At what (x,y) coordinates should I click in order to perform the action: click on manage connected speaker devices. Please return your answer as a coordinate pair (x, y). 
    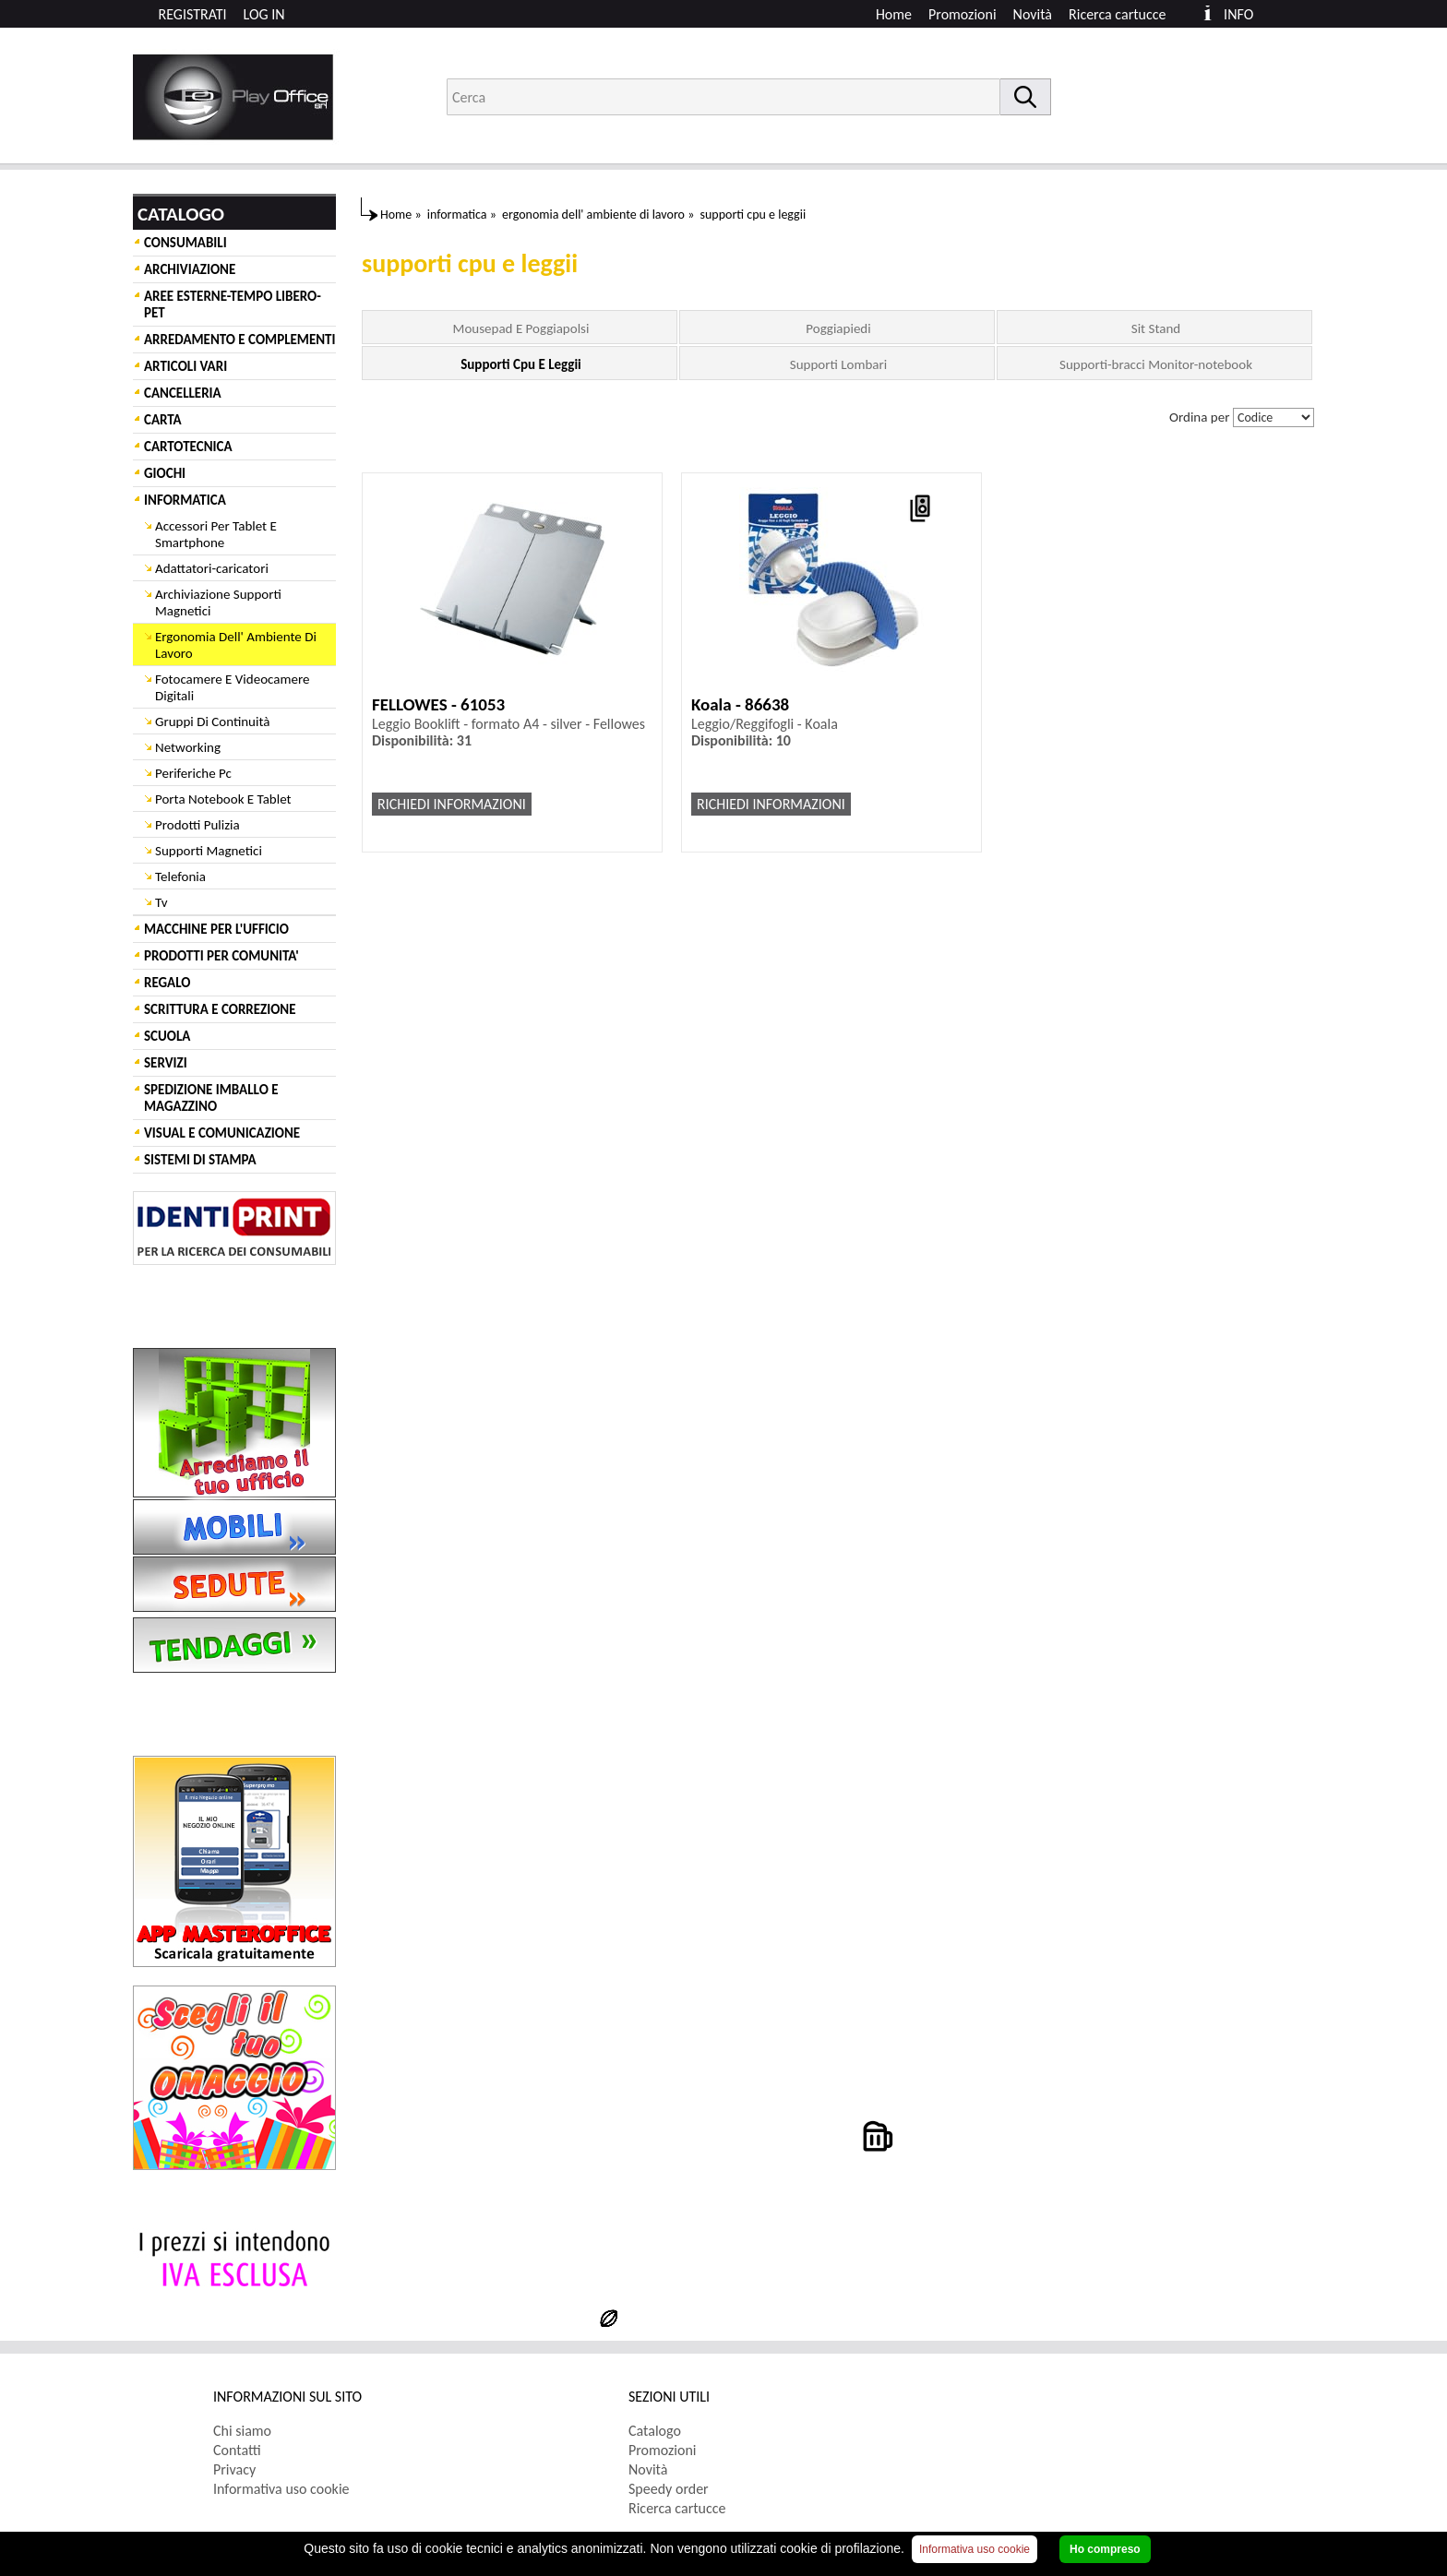
    Looking at the image, I should click on (920, 508).